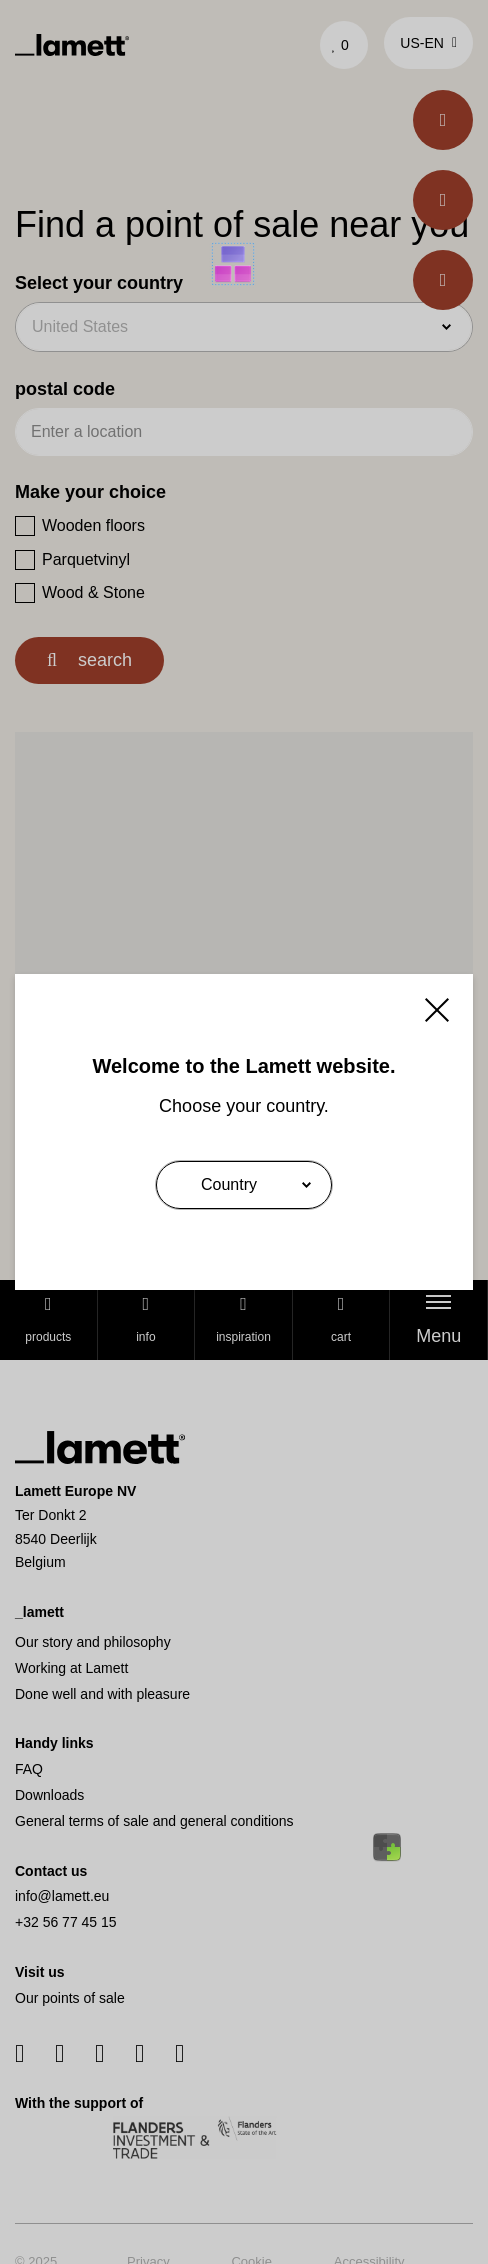 The width and height of the screenshot is (488, 2264). Describe the element at coordinates (233, 264) in the screenshot. I see `select all items in the current view` at that location.